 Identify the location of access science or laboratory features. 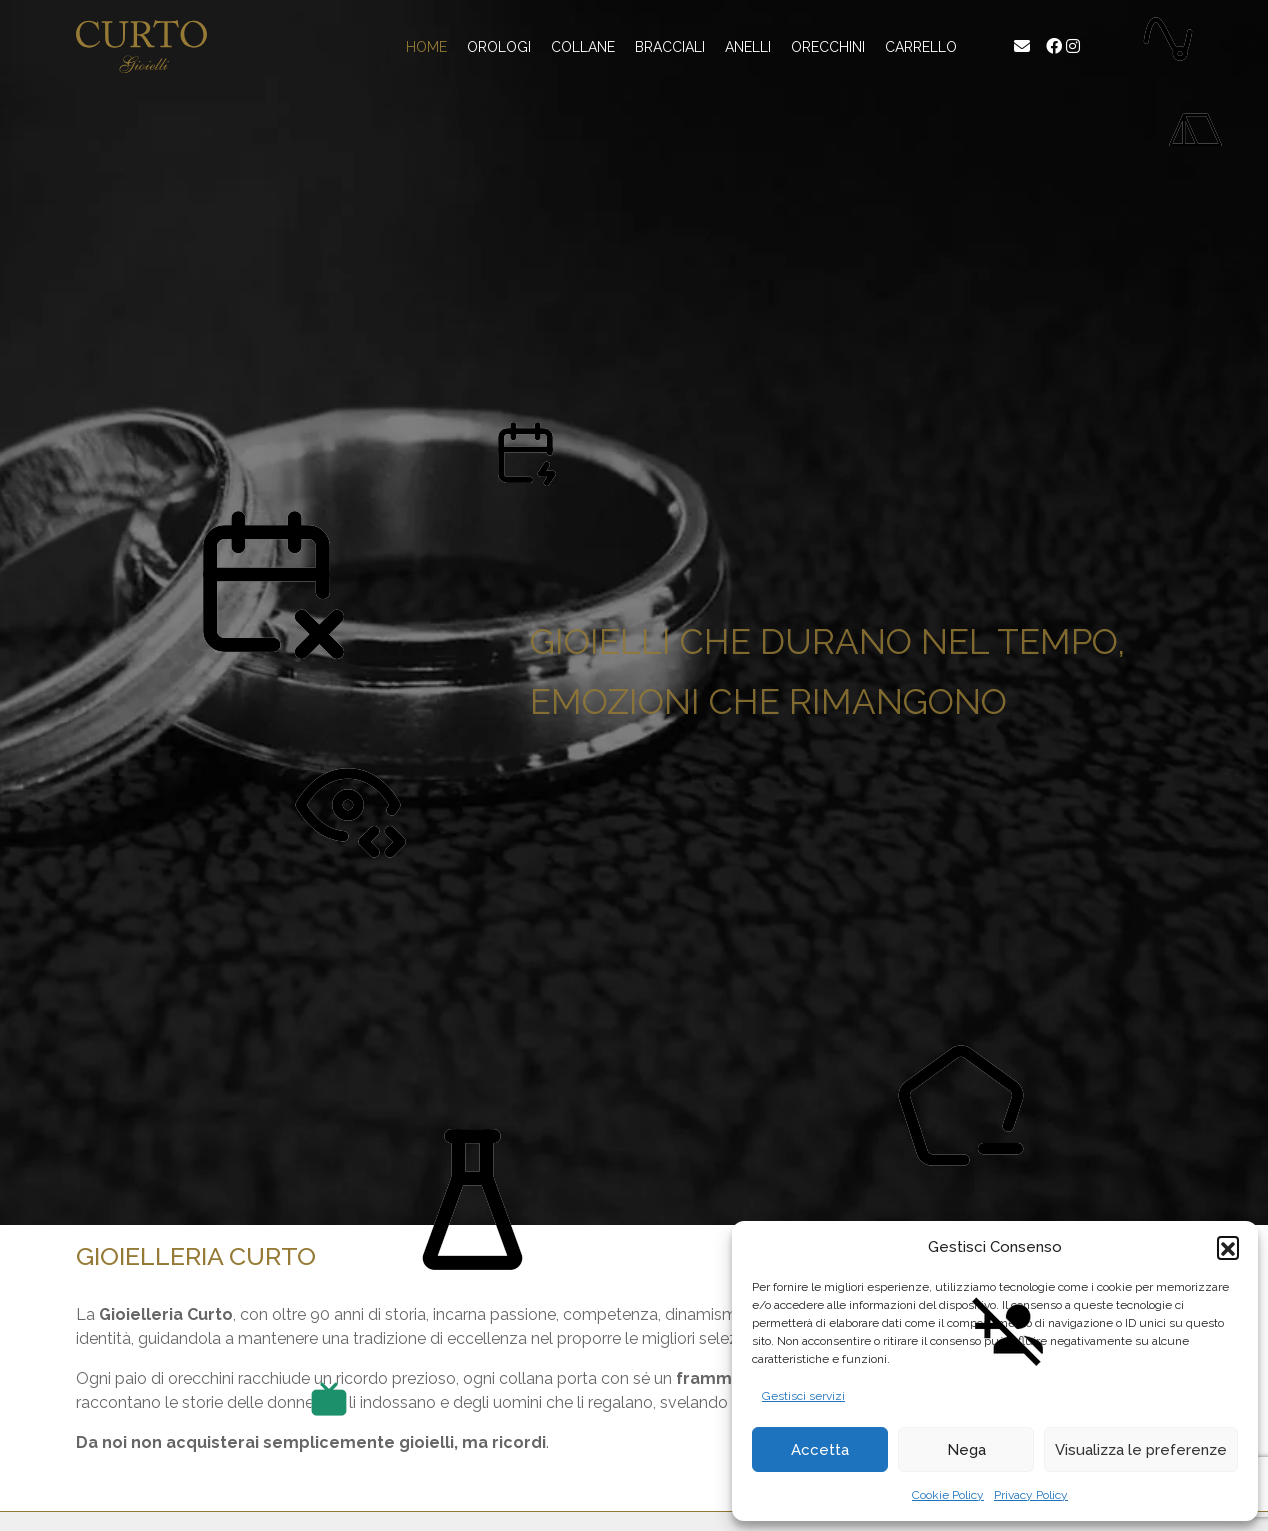
(472, 1199).